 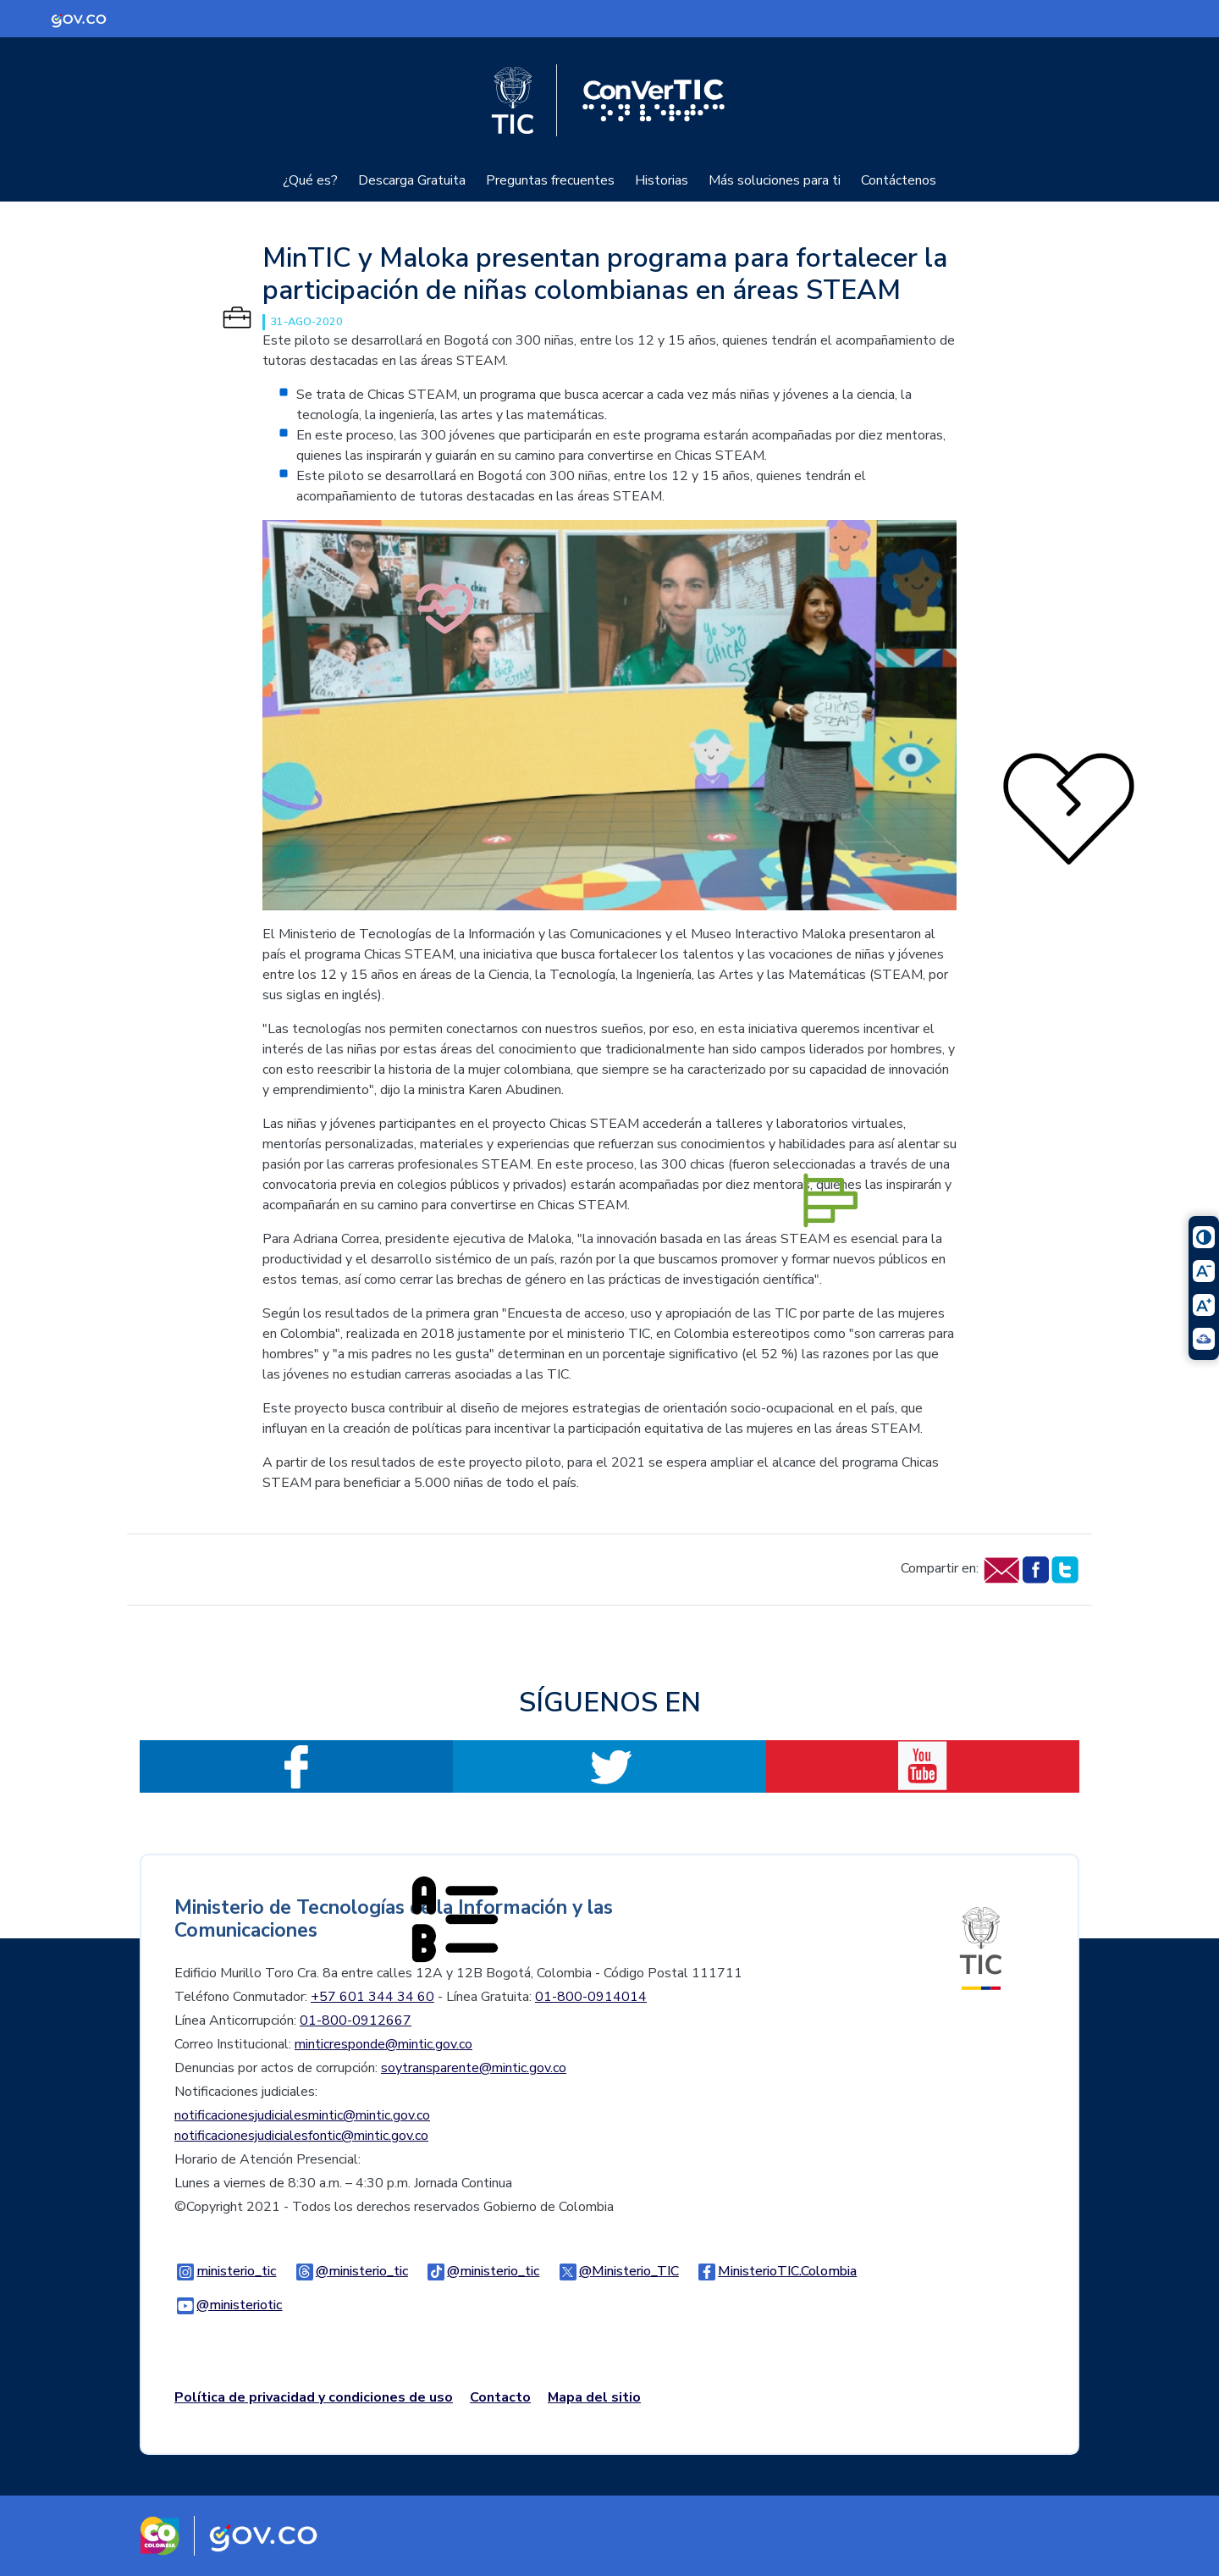 I want to click on view health or fitness data, so click(x=444, y=606).